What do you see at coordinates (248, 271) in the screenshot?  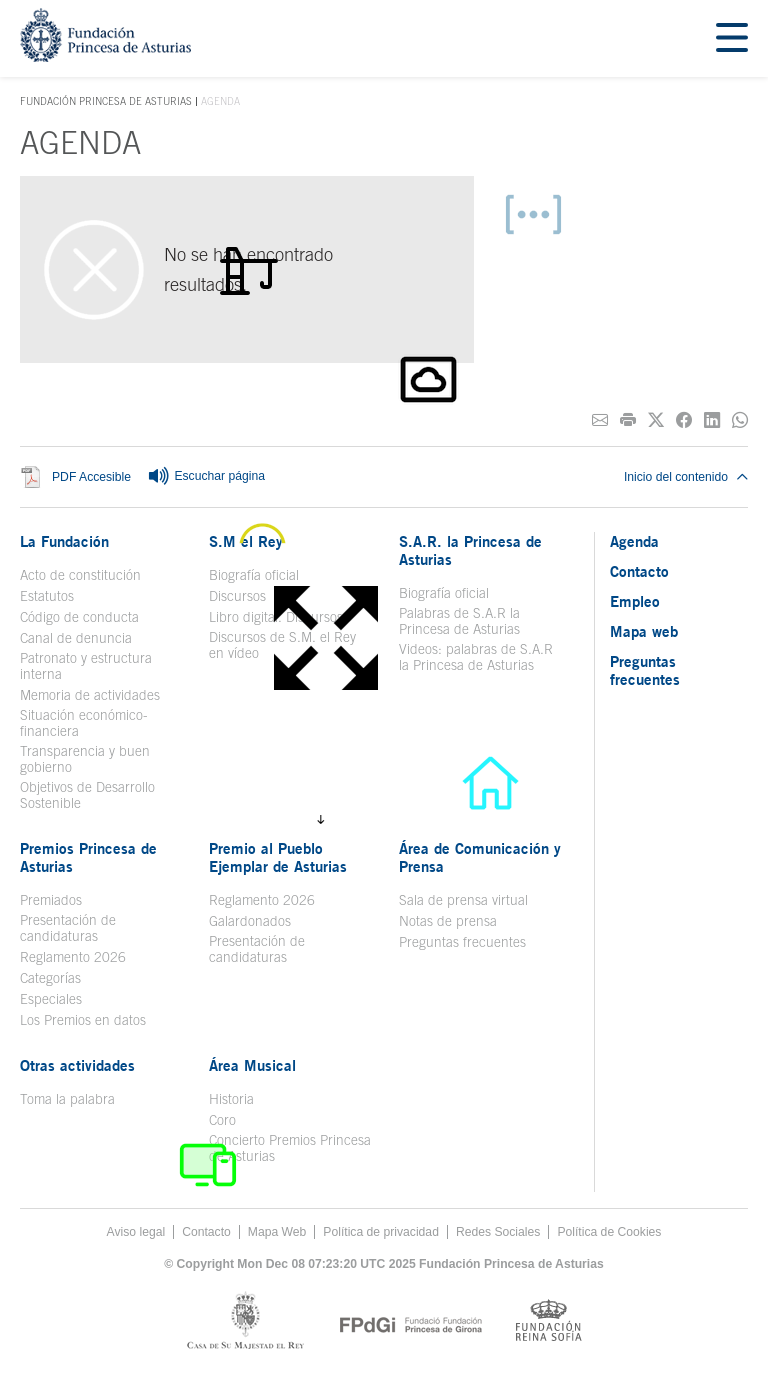 I see `construction or building in progress` at bounding box center [248, 271].